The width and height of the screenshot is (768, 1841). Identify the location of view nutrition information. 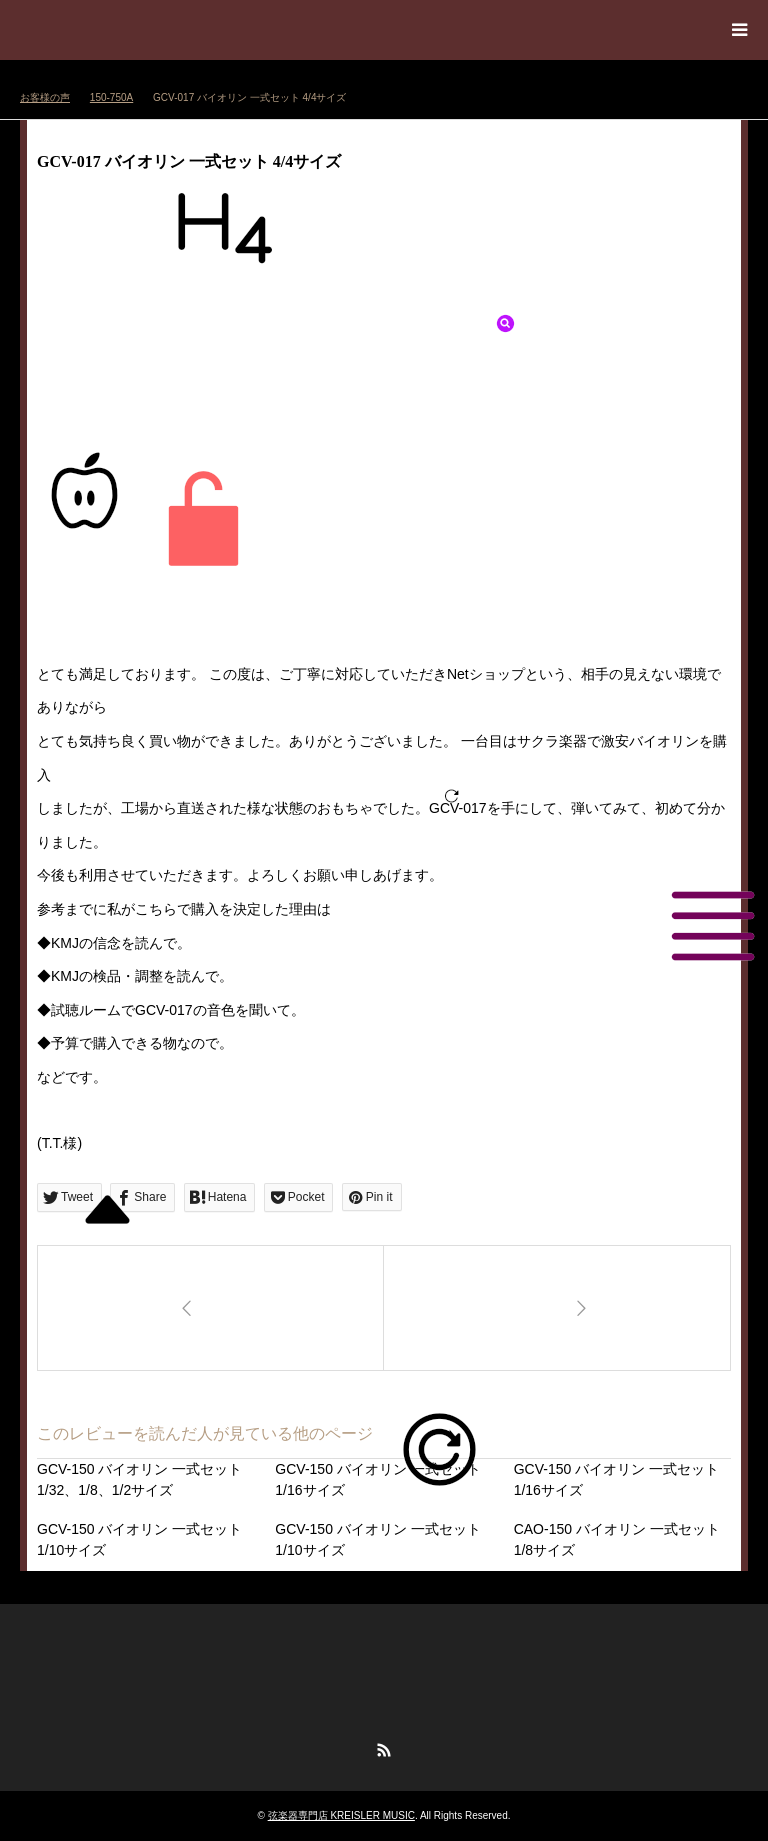
(84, 490).